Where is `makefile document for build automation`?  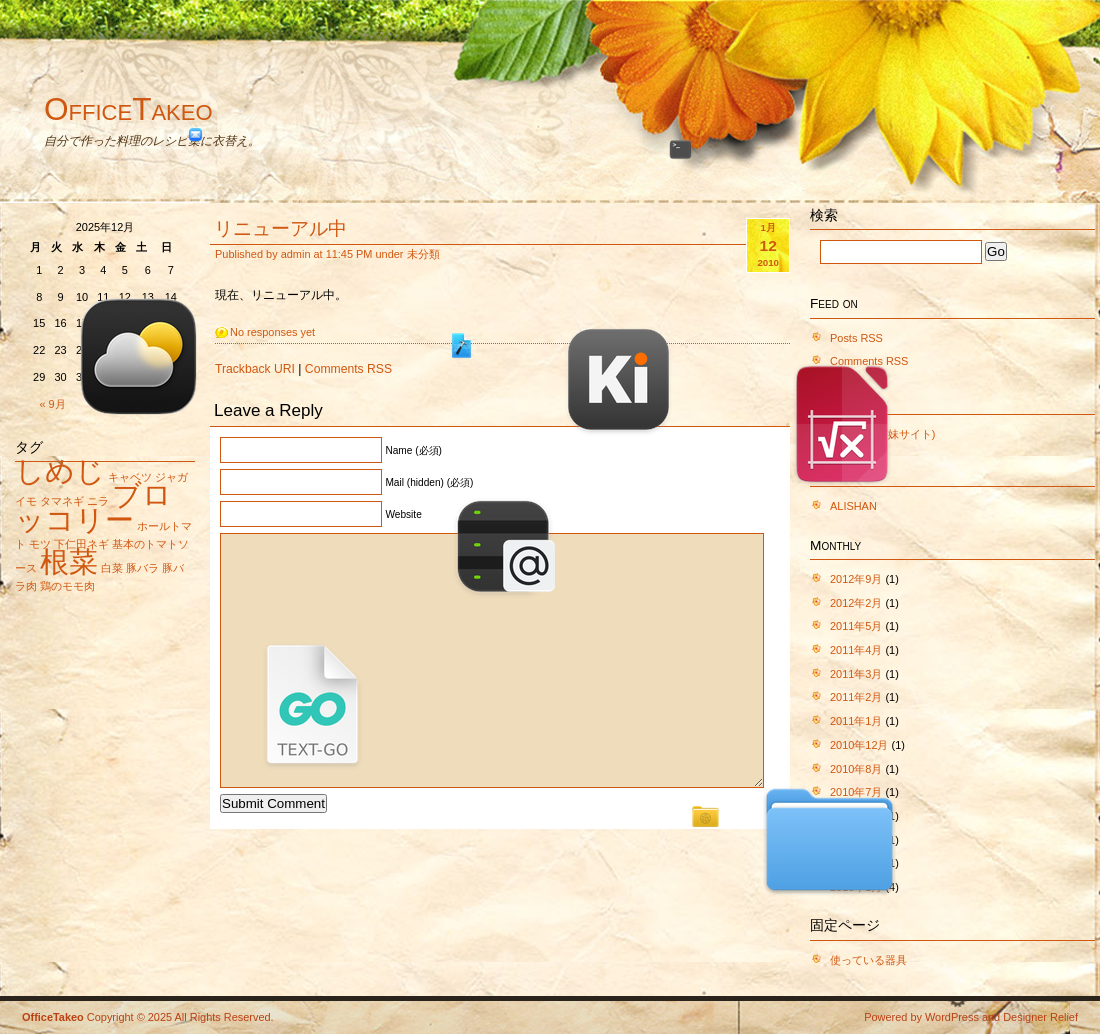 makefile document for build automation is located at coordinates (461, 345).